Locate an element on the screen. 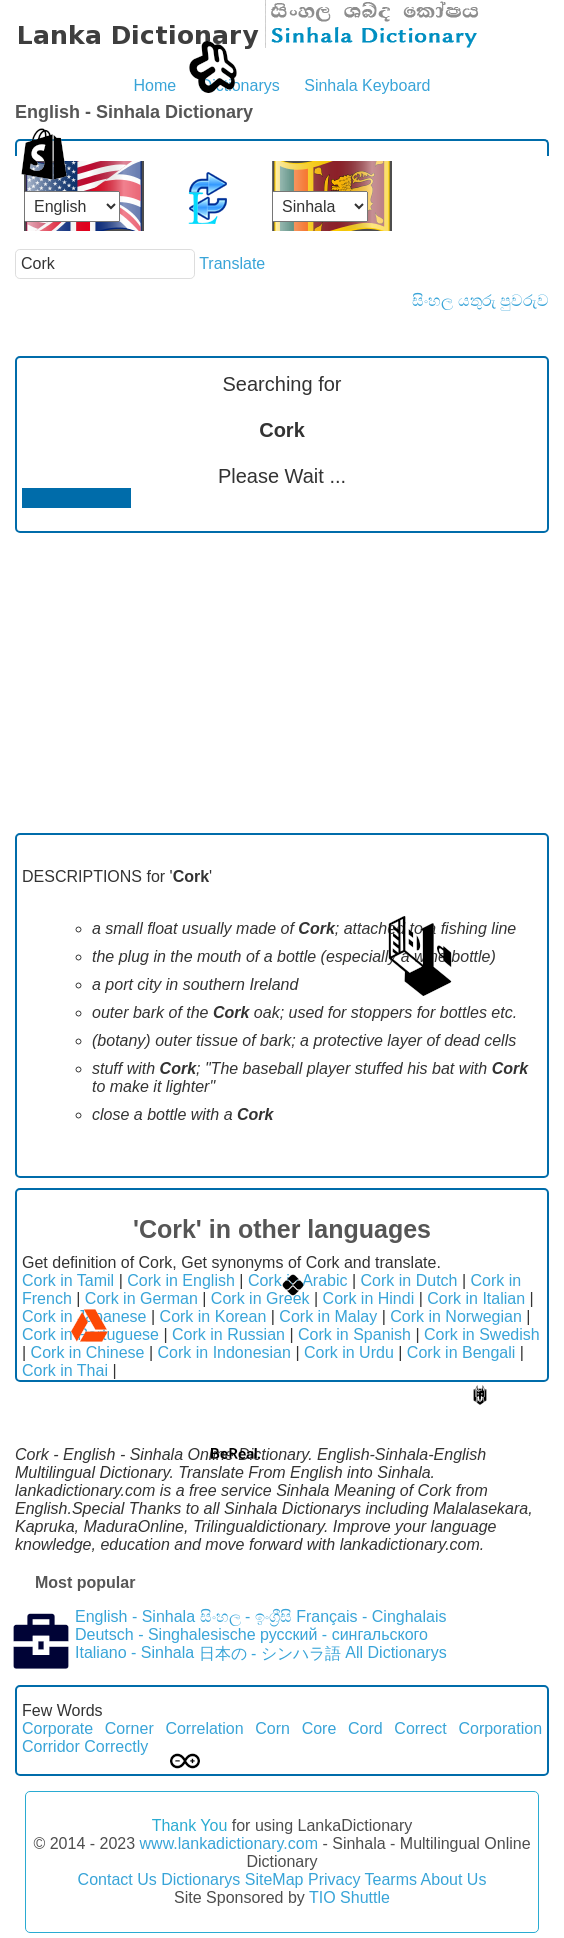  lerna monorepo tool branding is located at coordinates (203, 208).